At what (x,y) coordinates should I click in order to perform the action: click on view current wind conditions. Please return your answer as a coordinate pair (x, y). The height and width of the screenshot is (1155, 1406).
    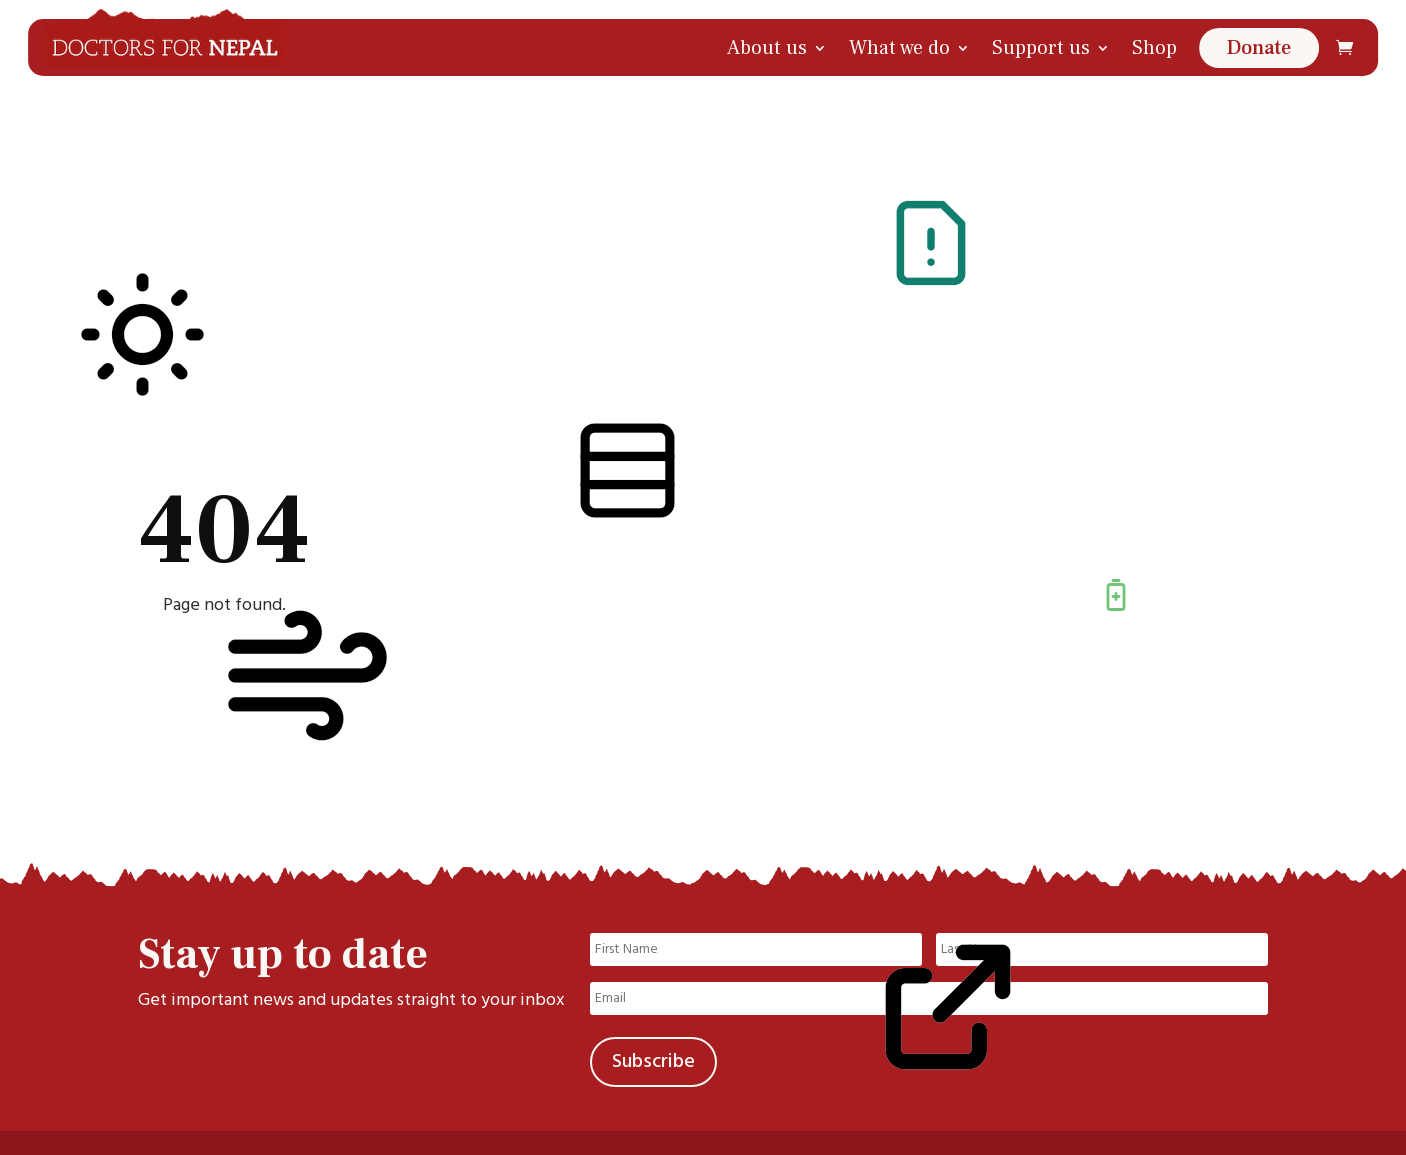
    Looking at the image, I should click on (307, 675).